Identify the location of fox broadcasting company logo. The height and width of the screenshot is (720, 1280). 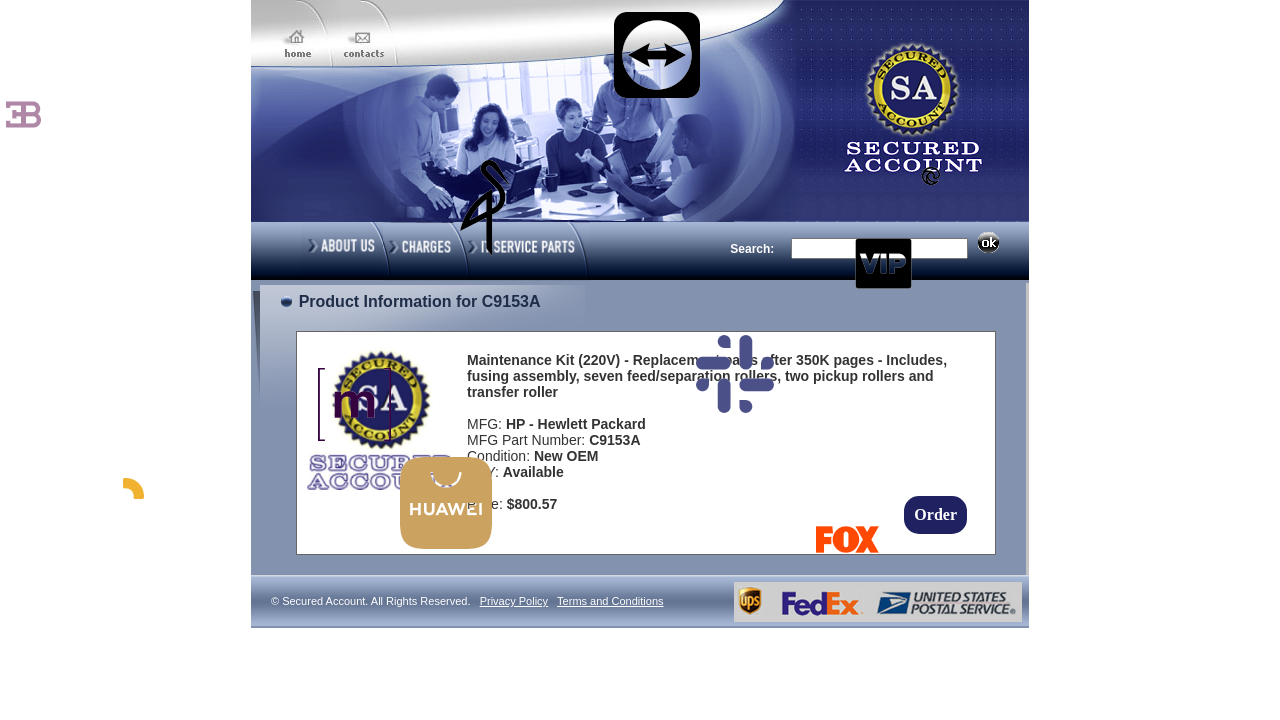
(847, 539).